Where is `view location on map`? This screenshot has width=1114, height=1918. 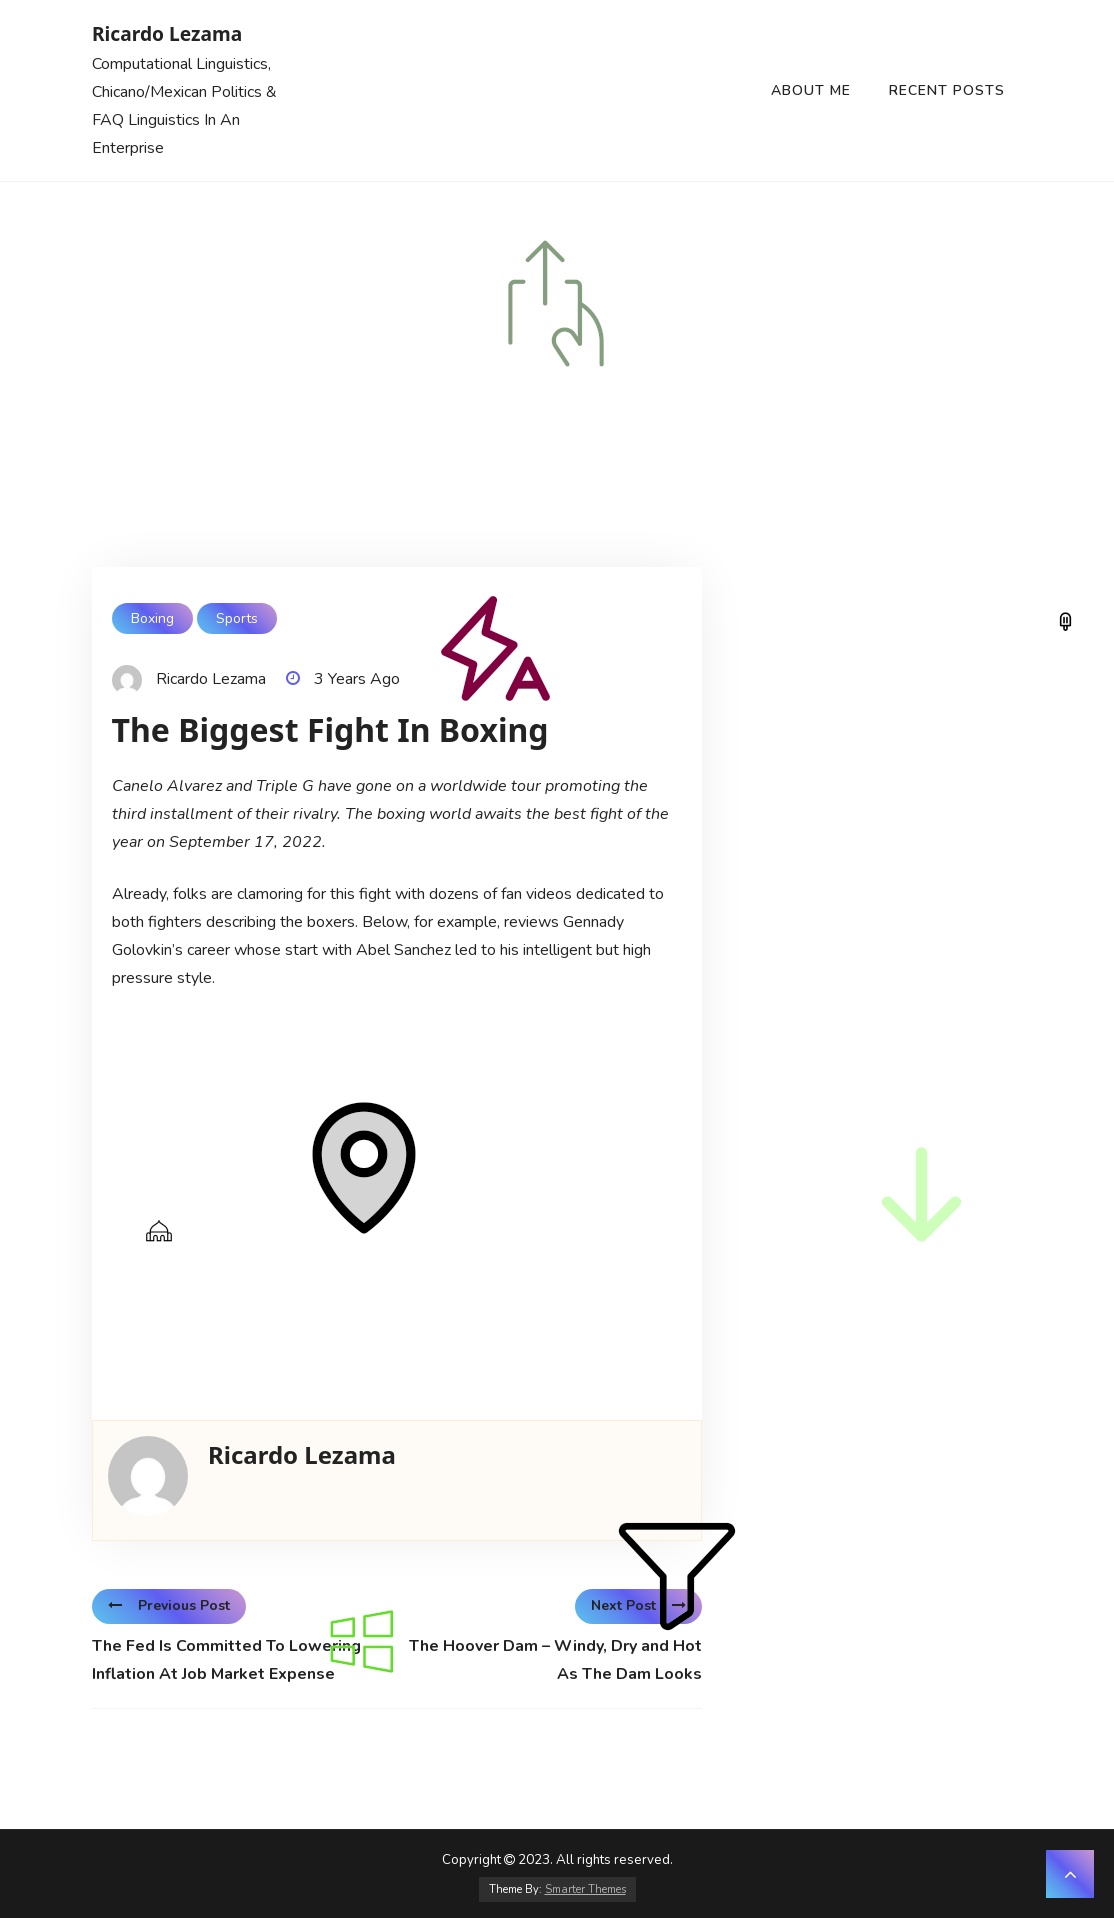
view location on map is located at coordinates (364, 1168).